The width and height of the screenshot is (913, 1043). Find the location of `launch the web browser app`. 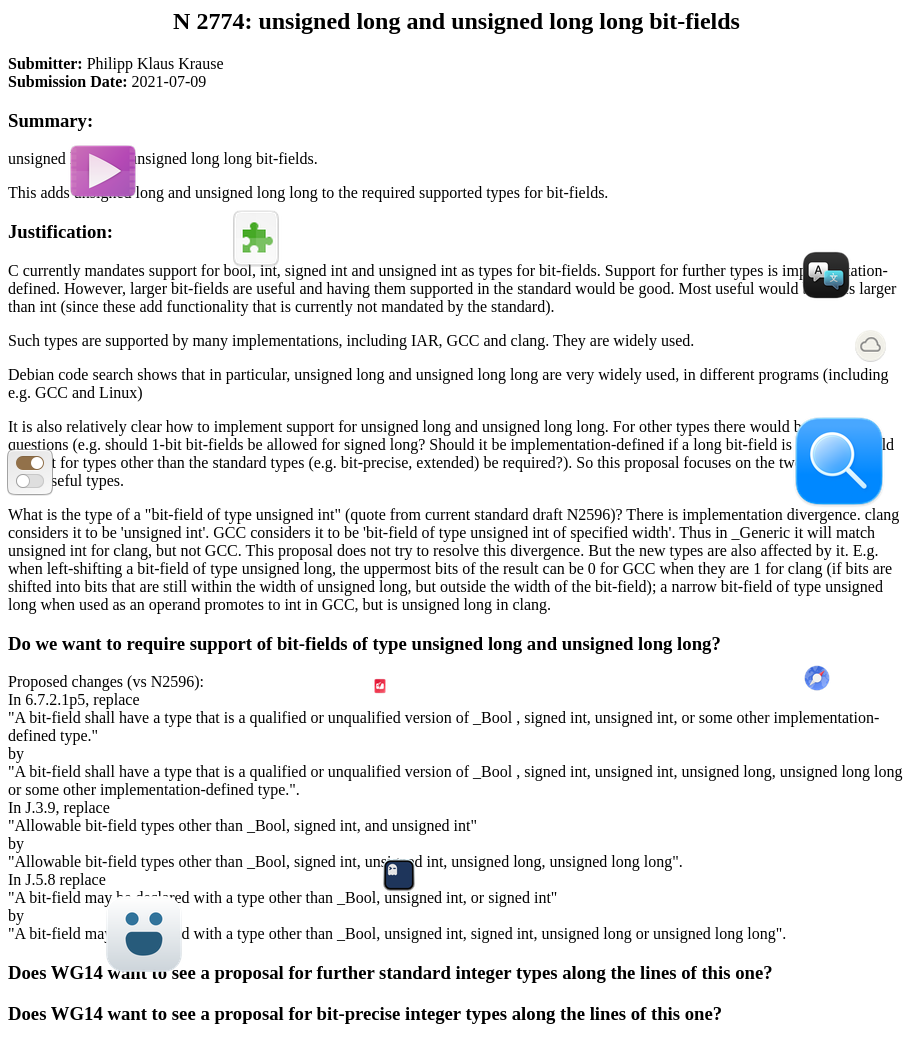

launch the web browser app is located at coordinates (817, 678).